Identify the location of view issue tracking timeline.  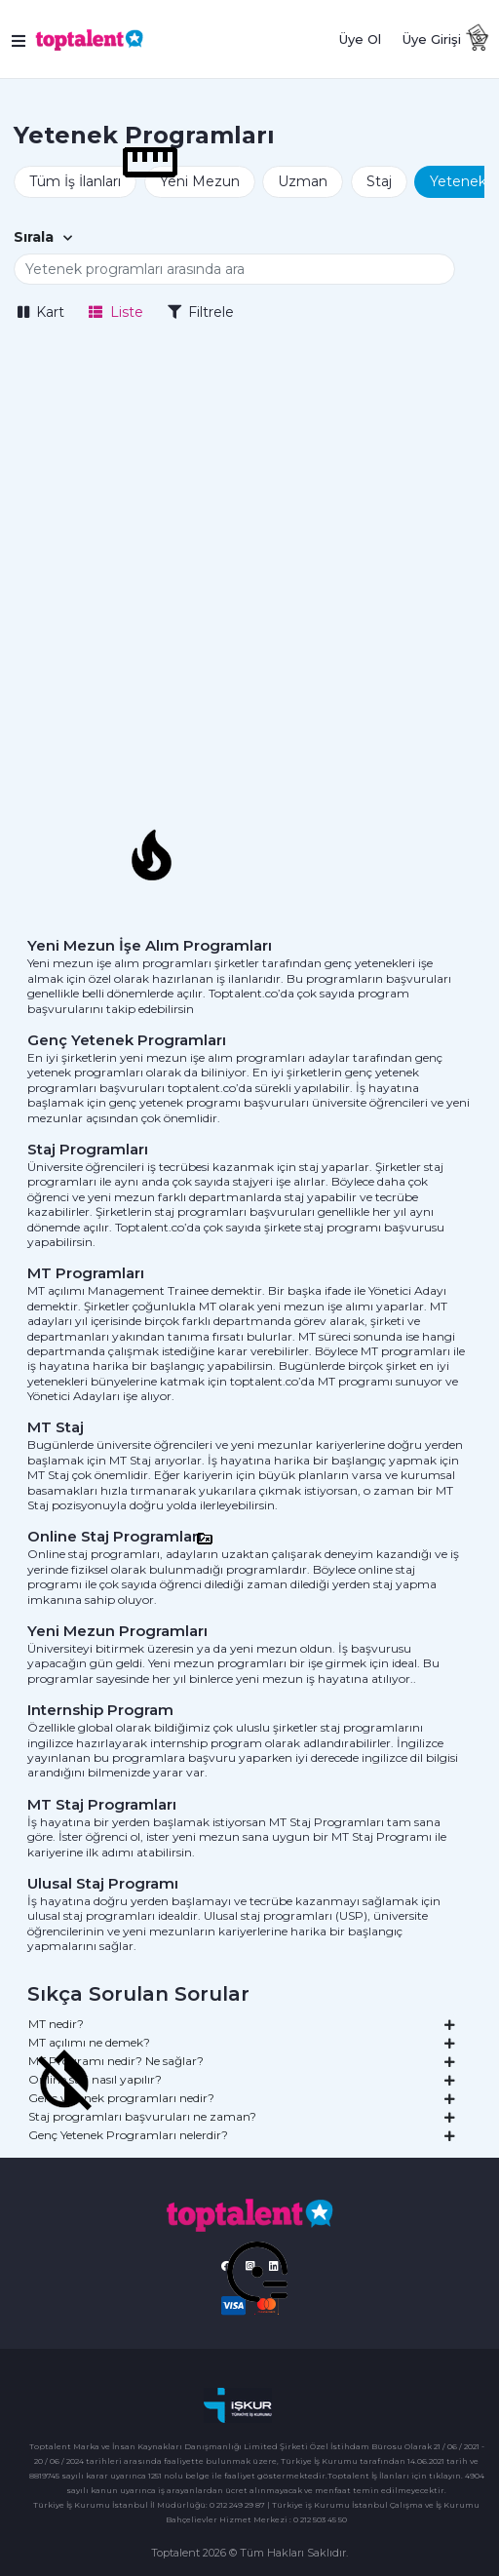
(257, 2272).